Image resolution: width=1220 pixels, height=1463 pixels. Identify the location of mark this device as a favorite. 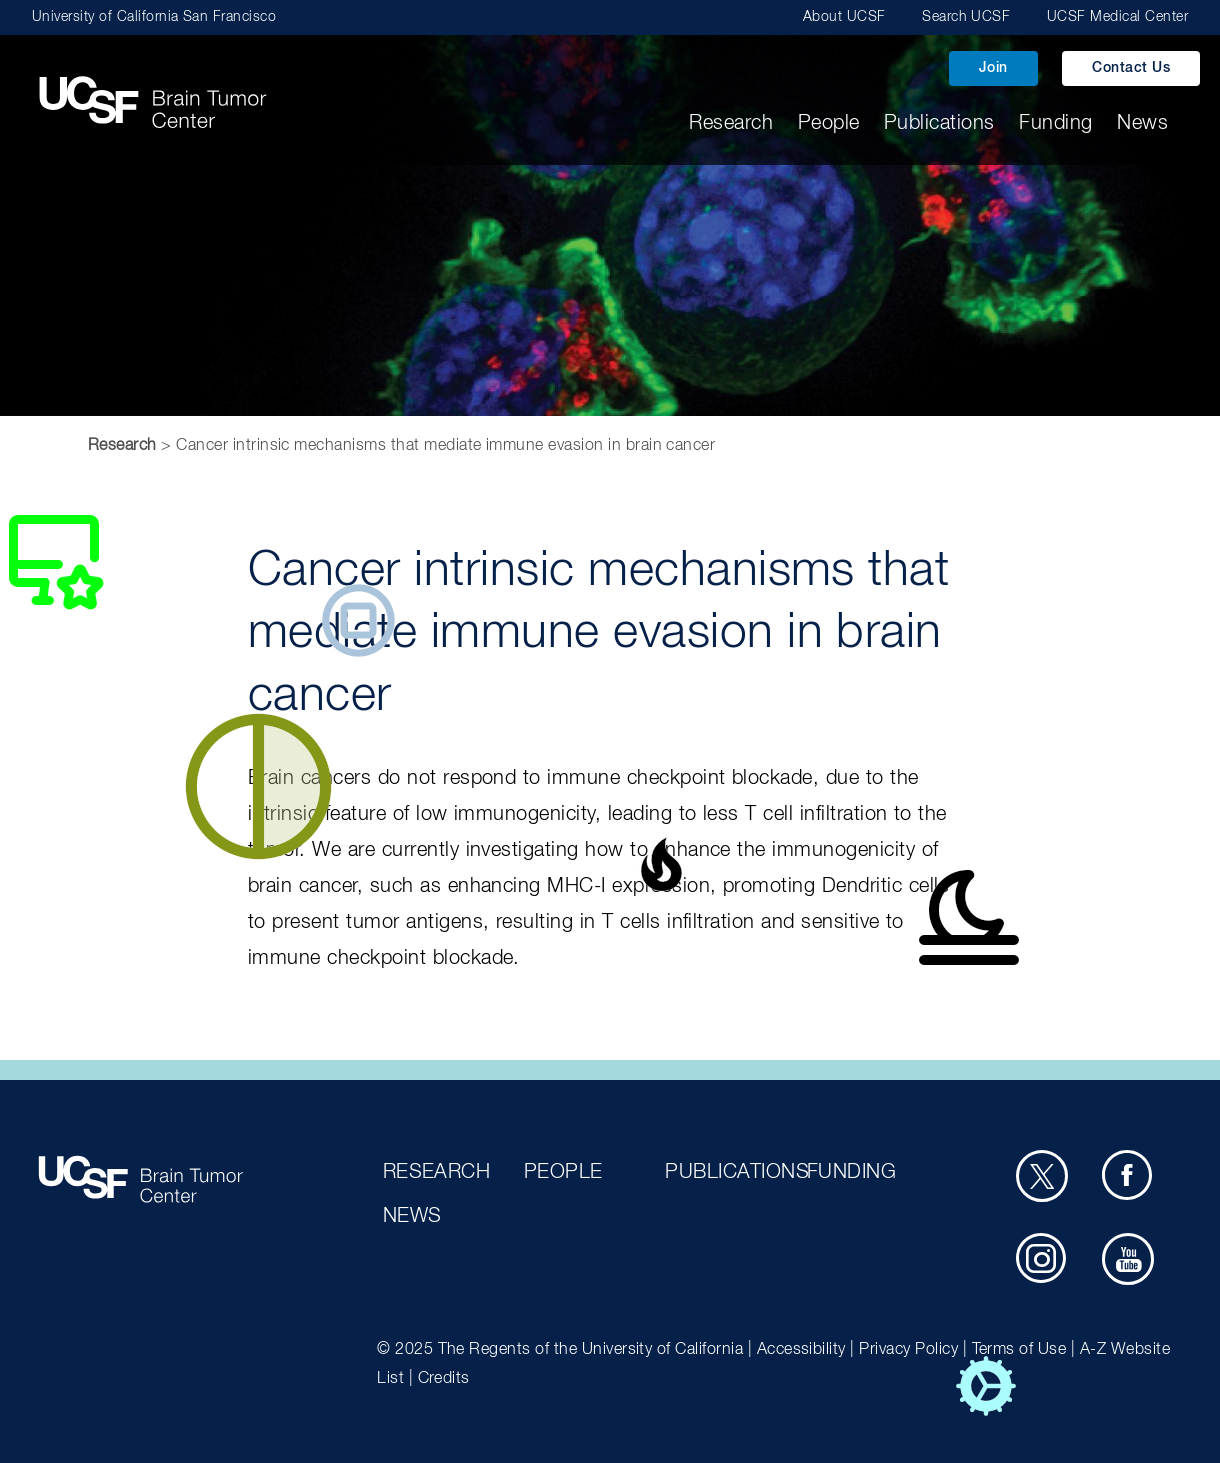
(54, 560).